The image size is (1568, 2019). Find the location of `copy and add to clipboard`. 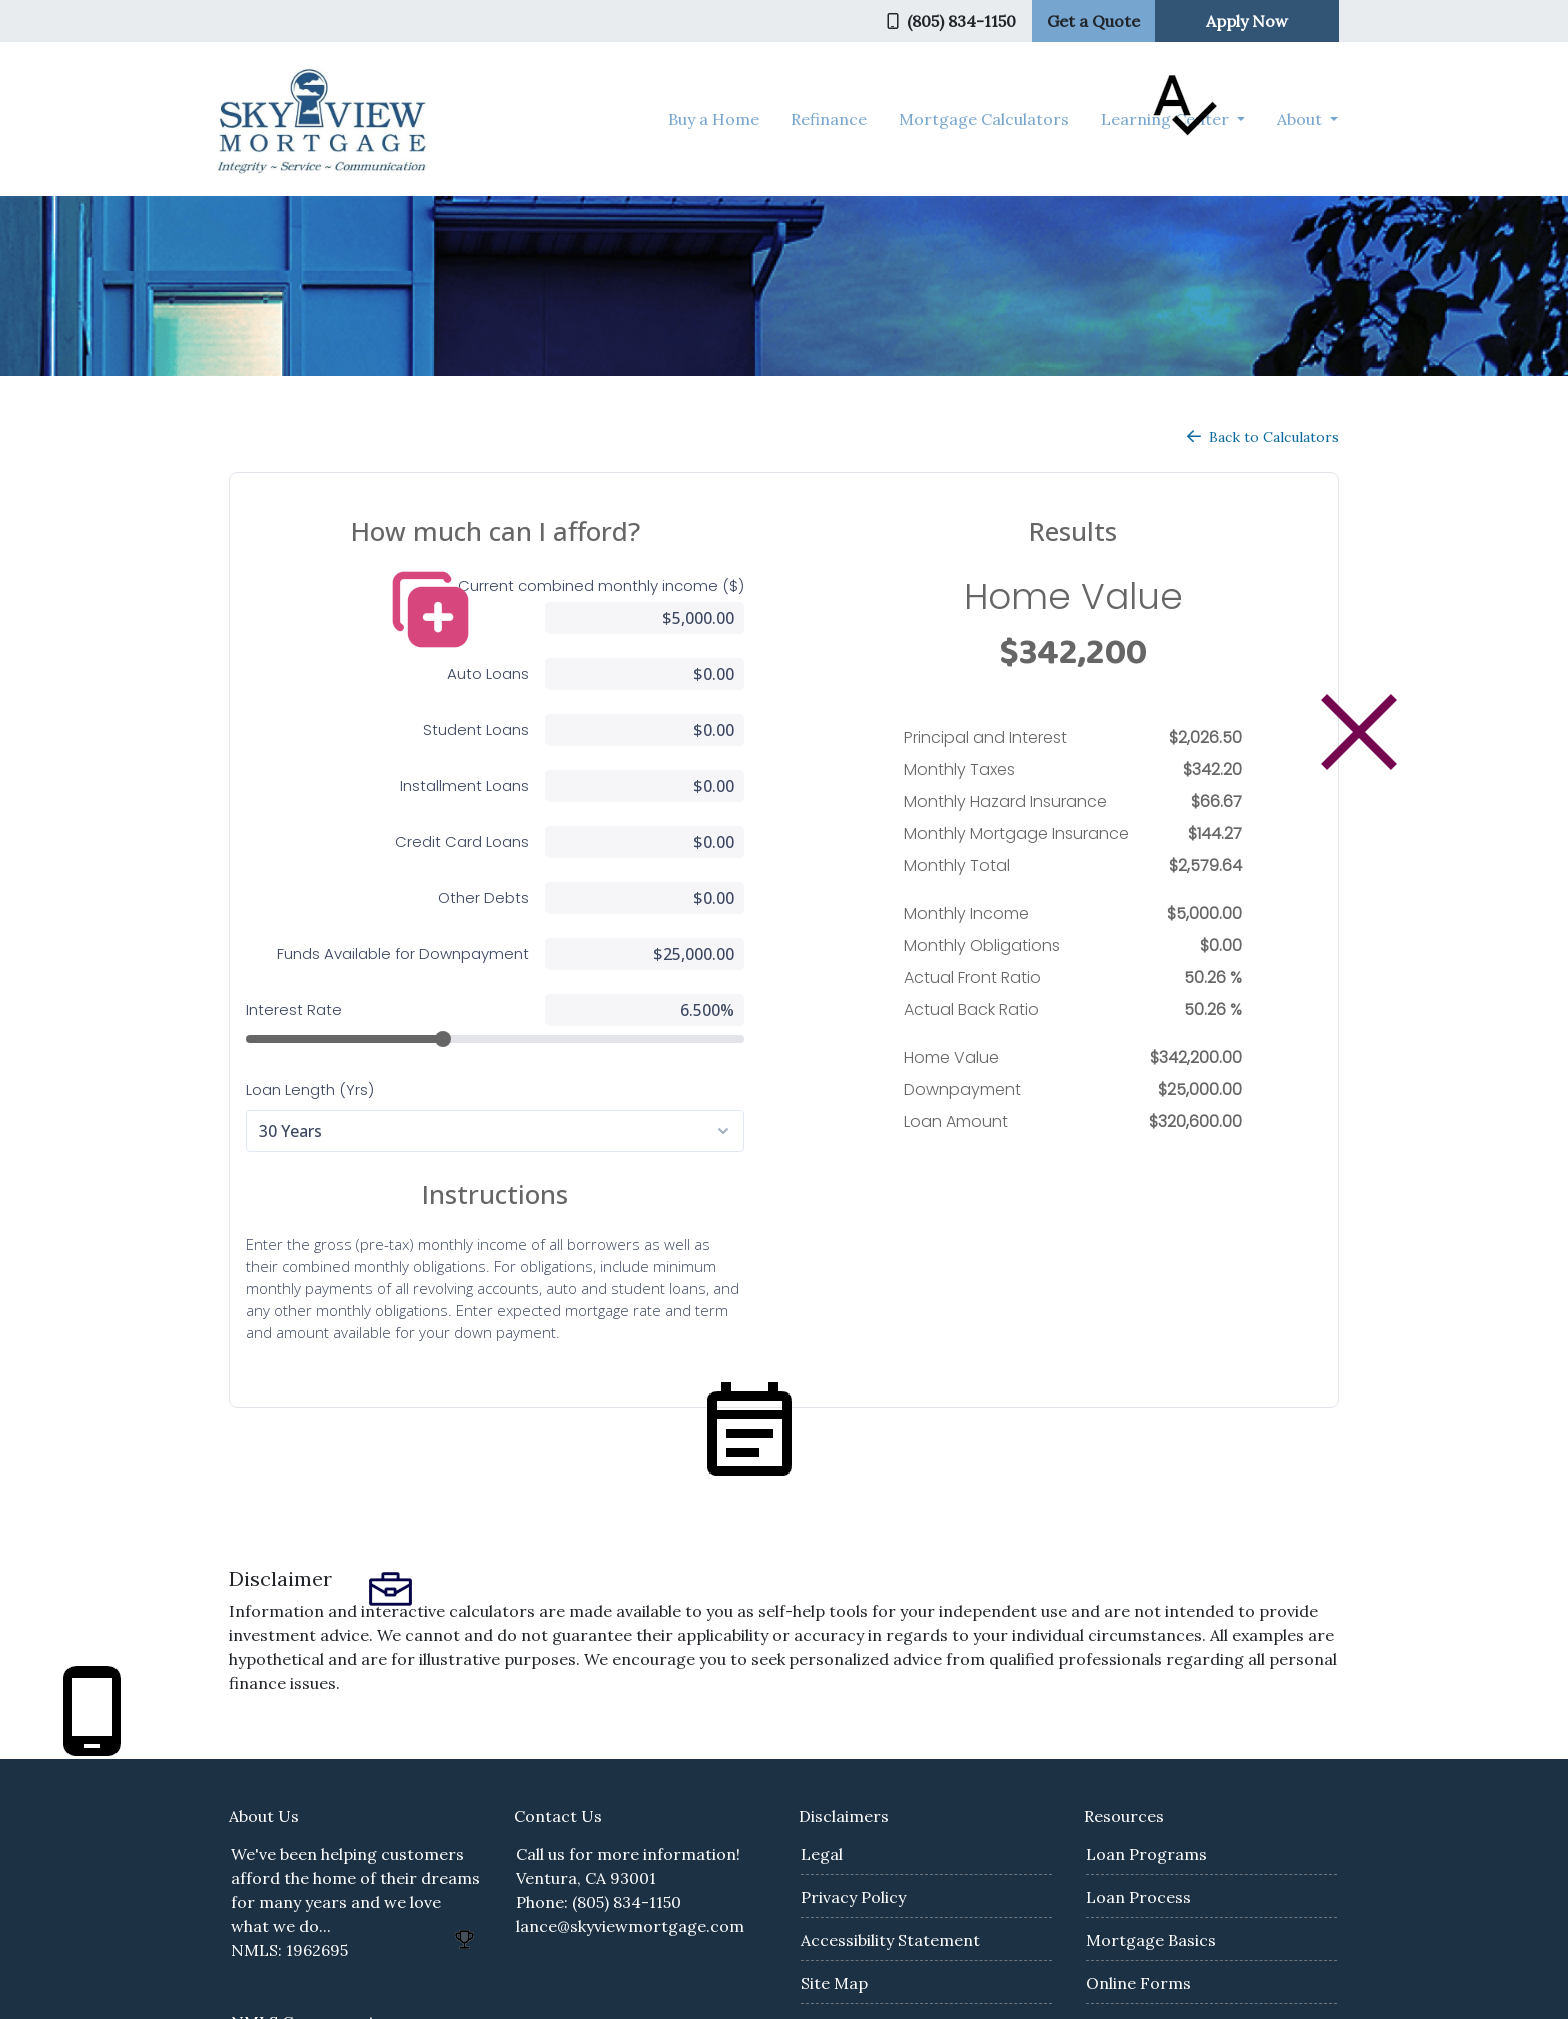

copy and add to clipboard is located at coordinates (430, 609).